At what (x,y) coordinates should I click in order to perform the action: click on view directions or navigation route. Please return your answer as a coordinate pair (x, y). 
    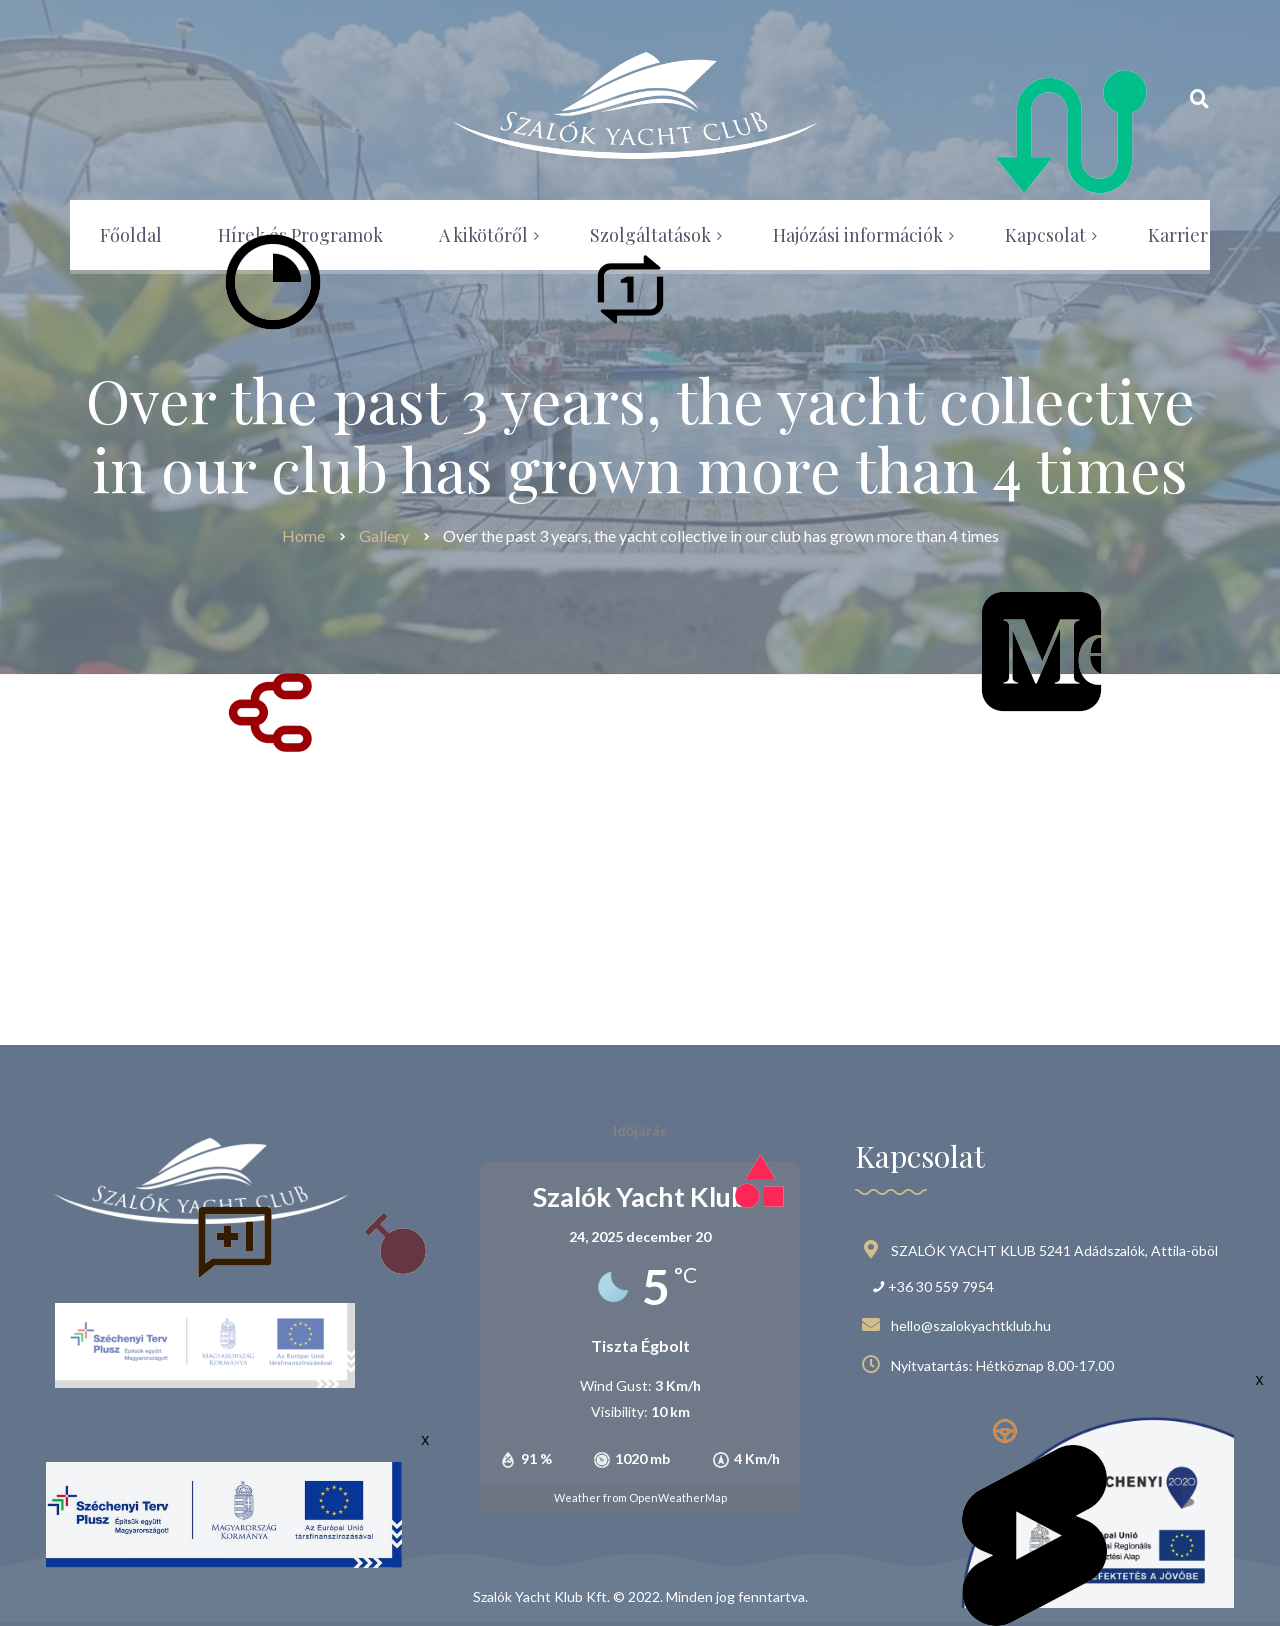
    Looking at the image, I should click on (1074, 135).